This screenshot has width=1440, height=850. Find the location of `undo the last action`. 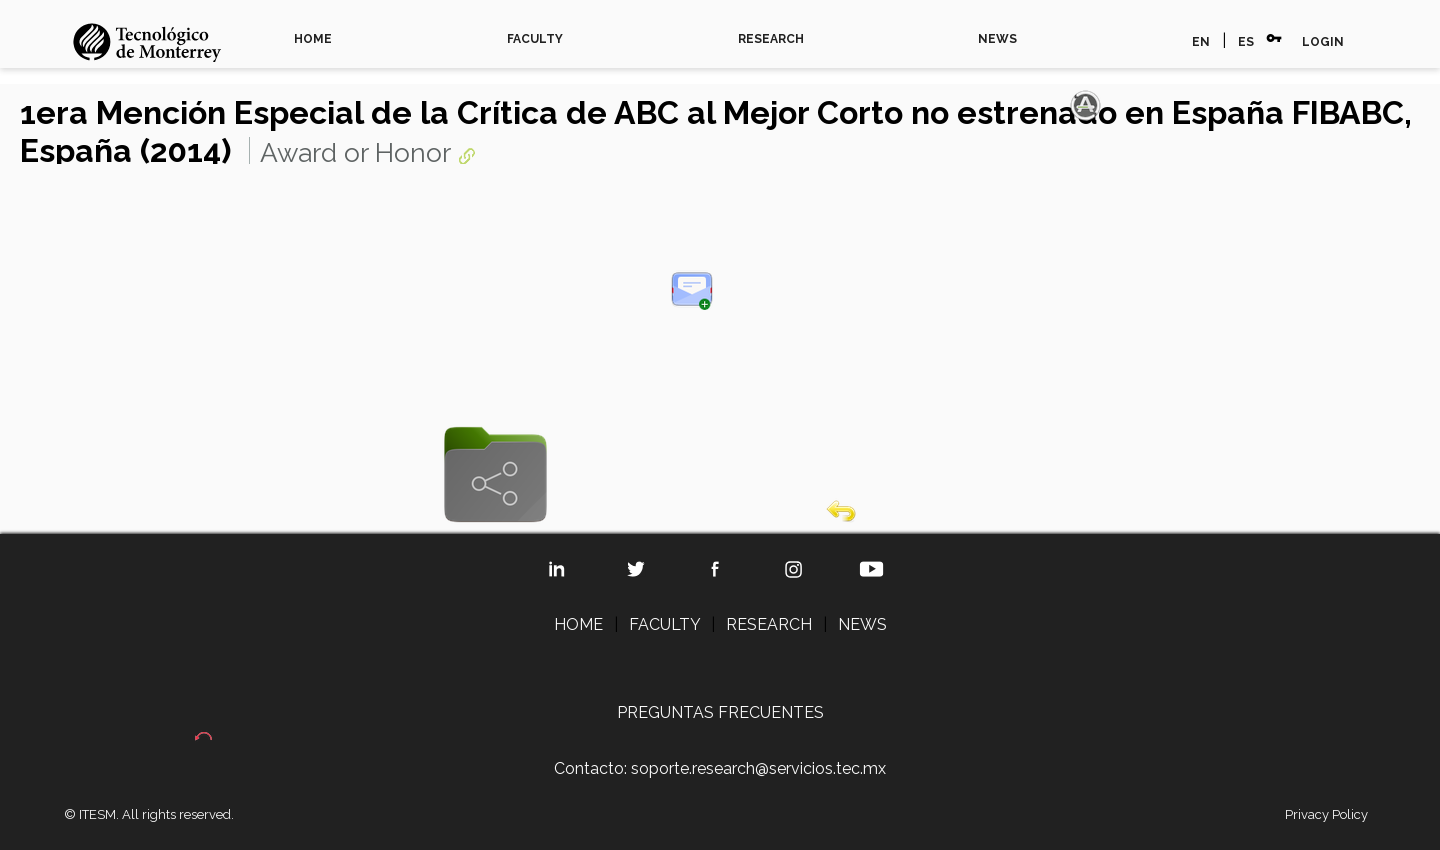

undo the last action is located at coordinates (841, 510).